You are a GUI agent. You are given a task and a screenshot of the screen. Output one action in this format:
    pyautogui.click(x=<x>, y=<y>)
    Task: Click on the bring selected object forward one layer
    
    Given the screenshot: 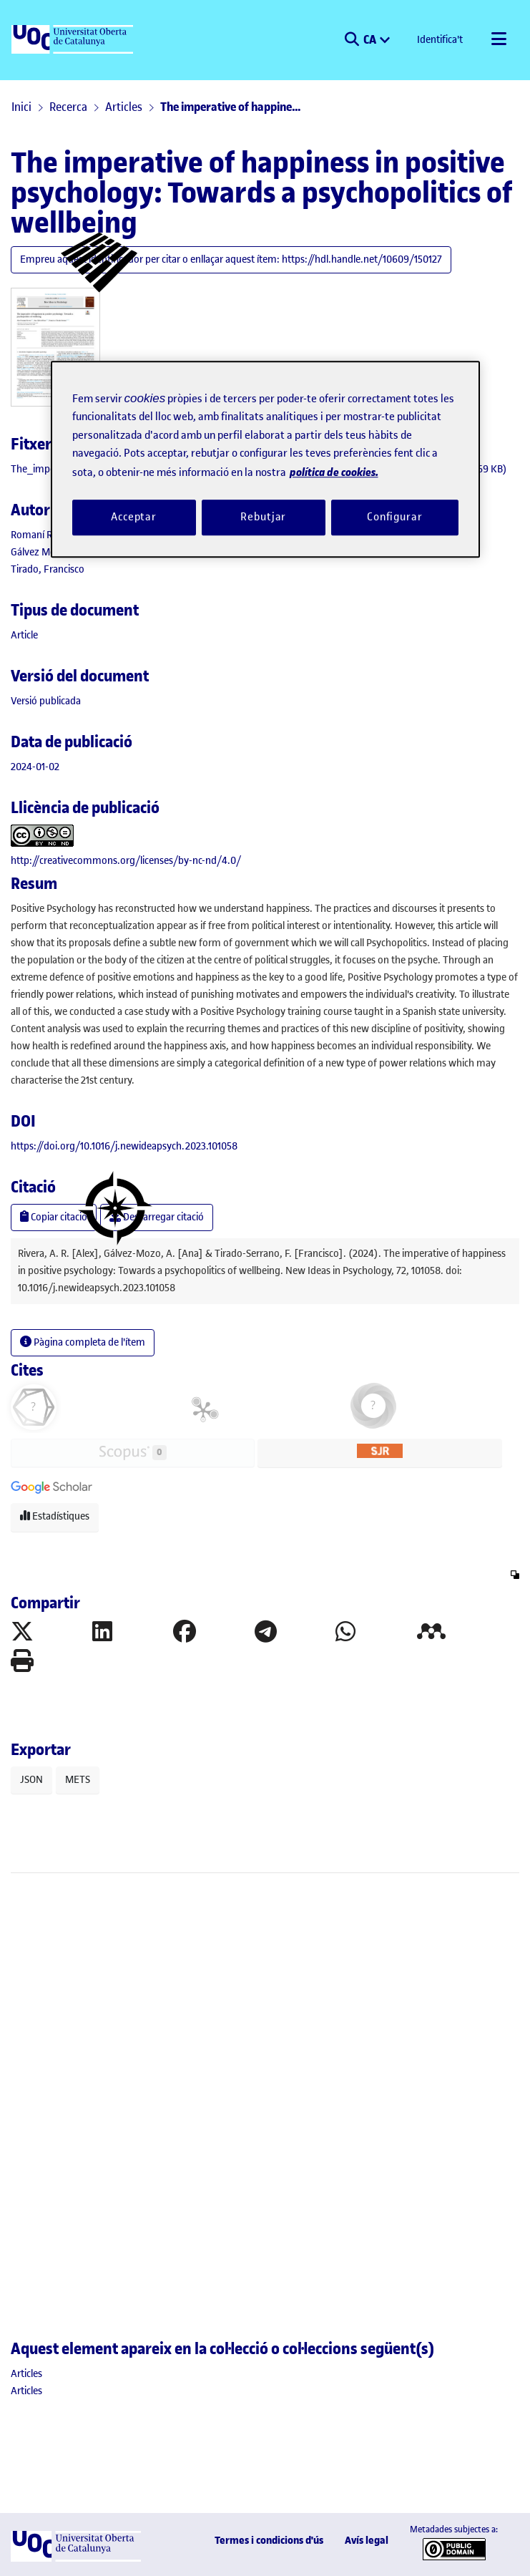 What is the action you would take?
    pyautogui.click(x=515, y=1575)
    